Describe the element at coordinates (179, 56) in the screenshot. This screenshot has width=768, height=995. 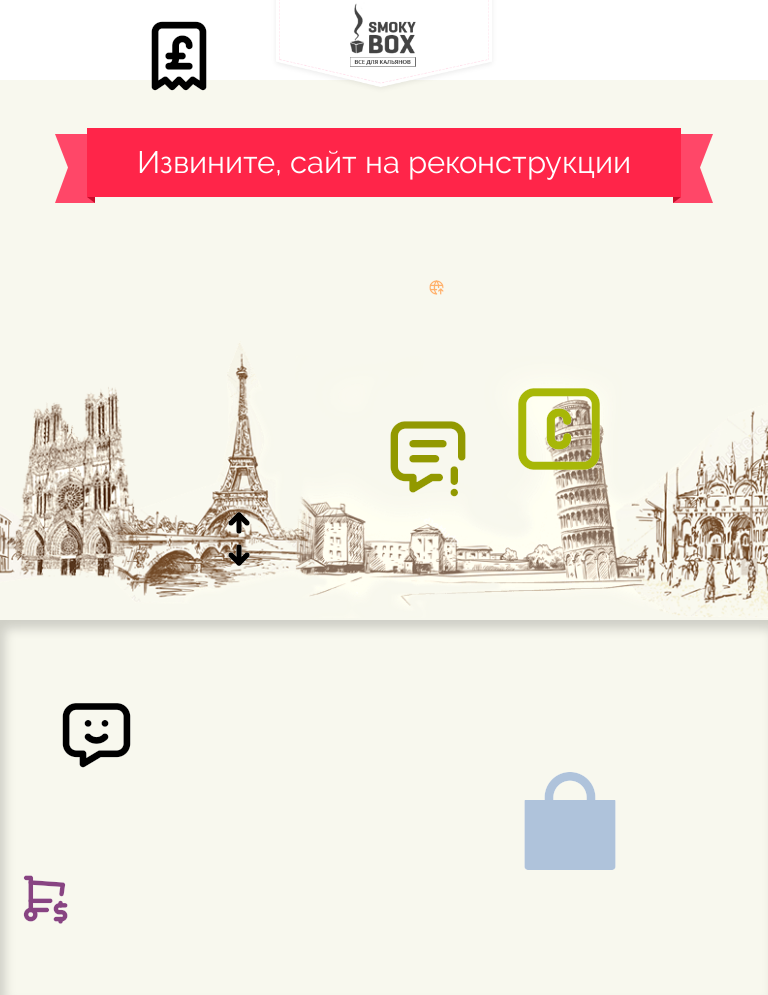
I see `view receipt or transaction in British pounds` at that location.